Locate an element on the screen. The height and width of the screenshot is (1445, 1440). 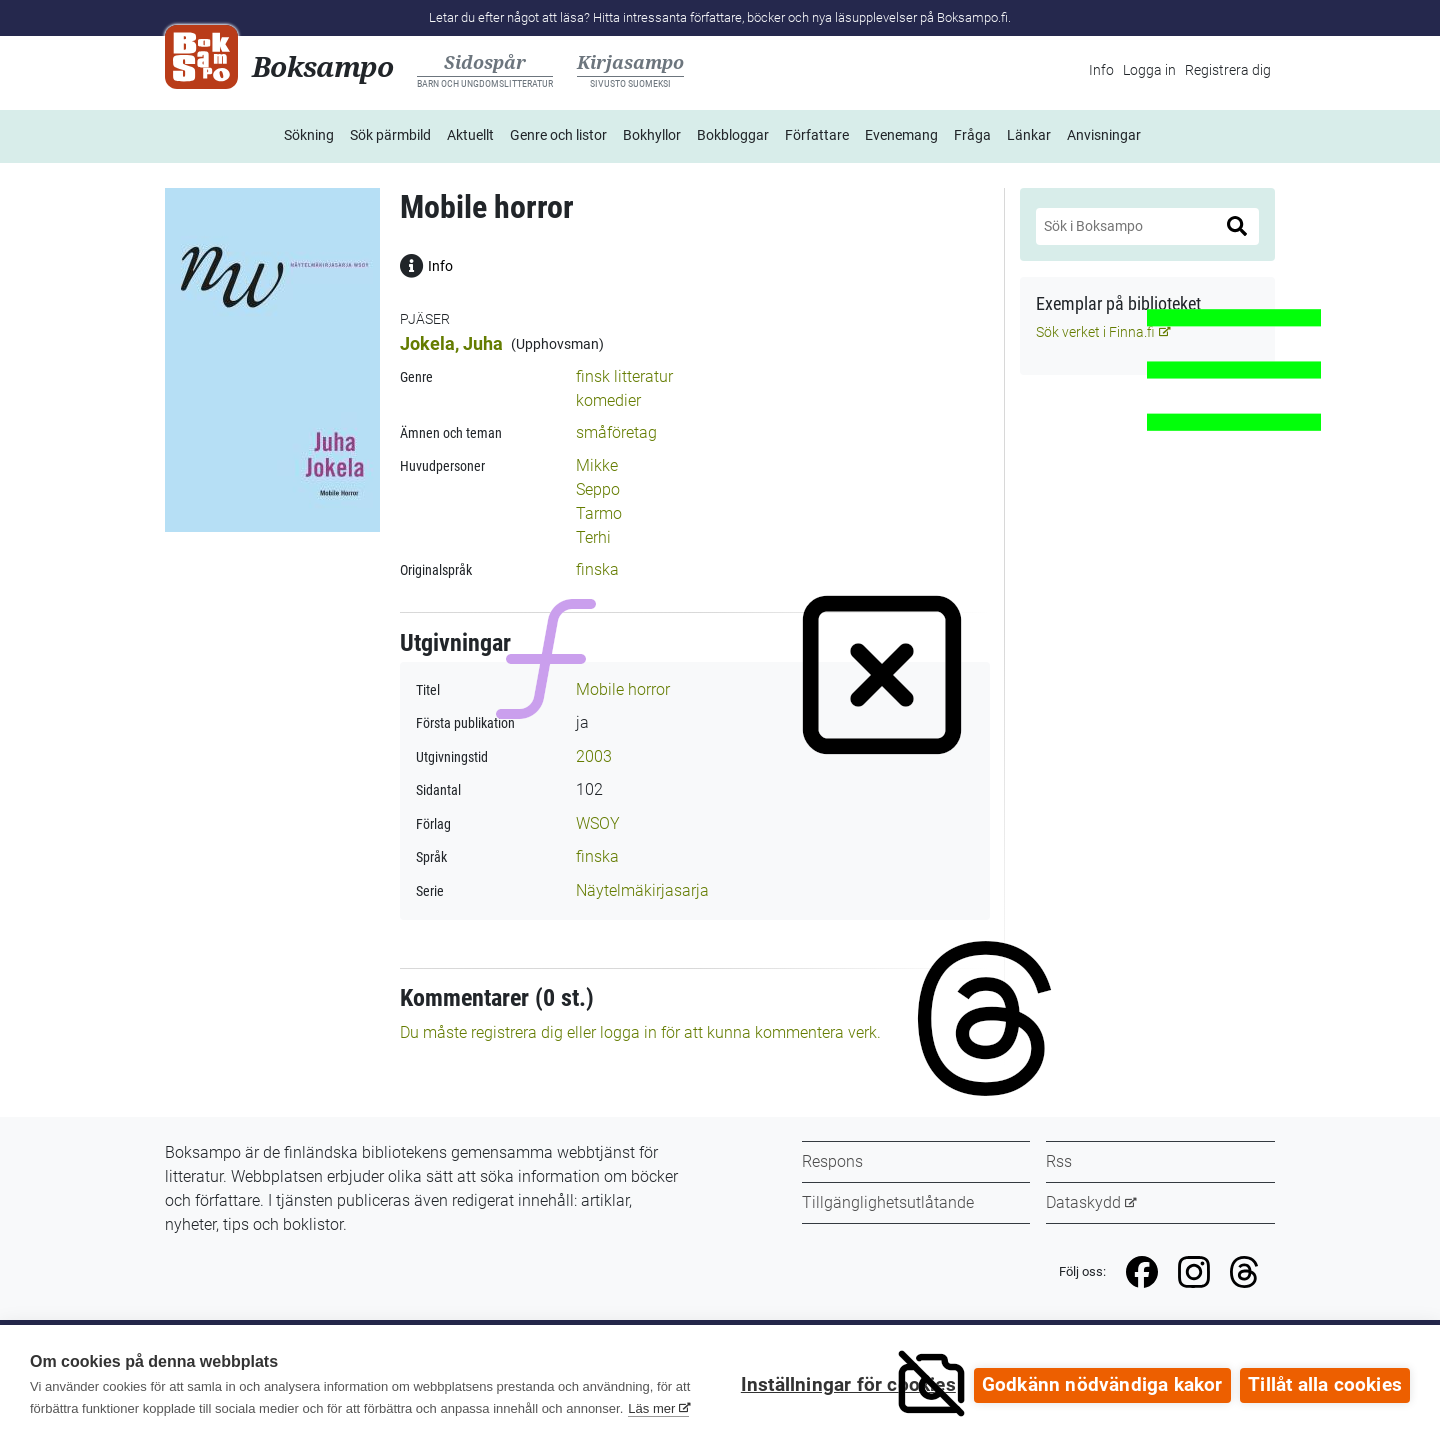
access function or formula editor is located at coordinates (546, 659).